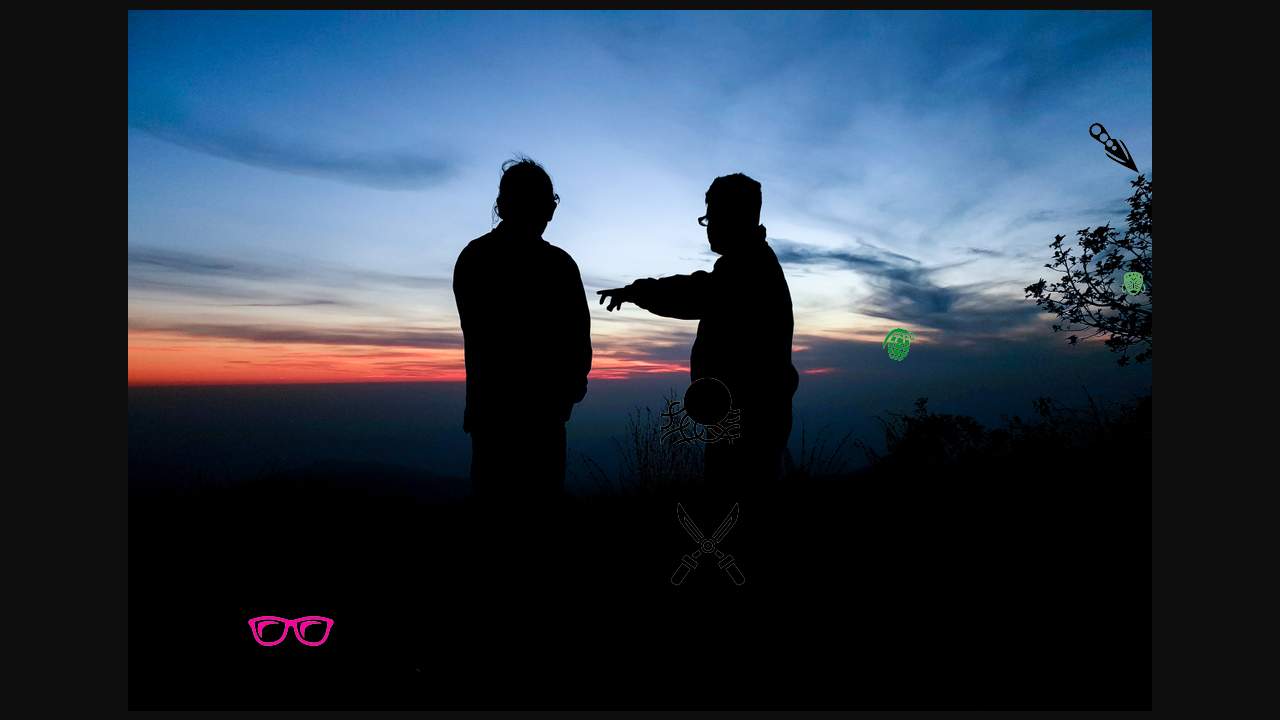 Image resolution: width=1280 pixels, height=720 pixels. I want to click on access tribal or cultural game content, so click(1133, 283).